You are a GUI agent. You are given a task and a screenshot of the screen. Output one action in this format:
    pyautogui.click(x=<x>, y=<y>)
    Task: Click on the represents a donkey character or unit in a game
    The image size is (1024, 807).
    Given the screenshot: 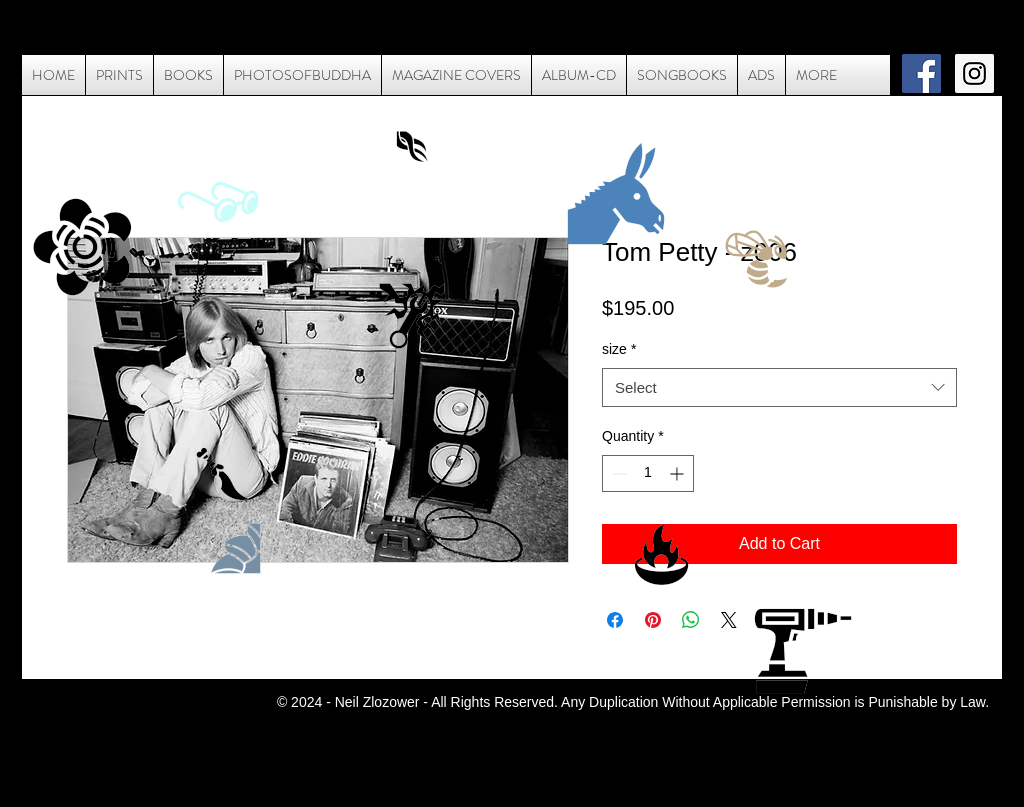 What is the action you would take?
    pyautogui.click(x=618, y=193)
    